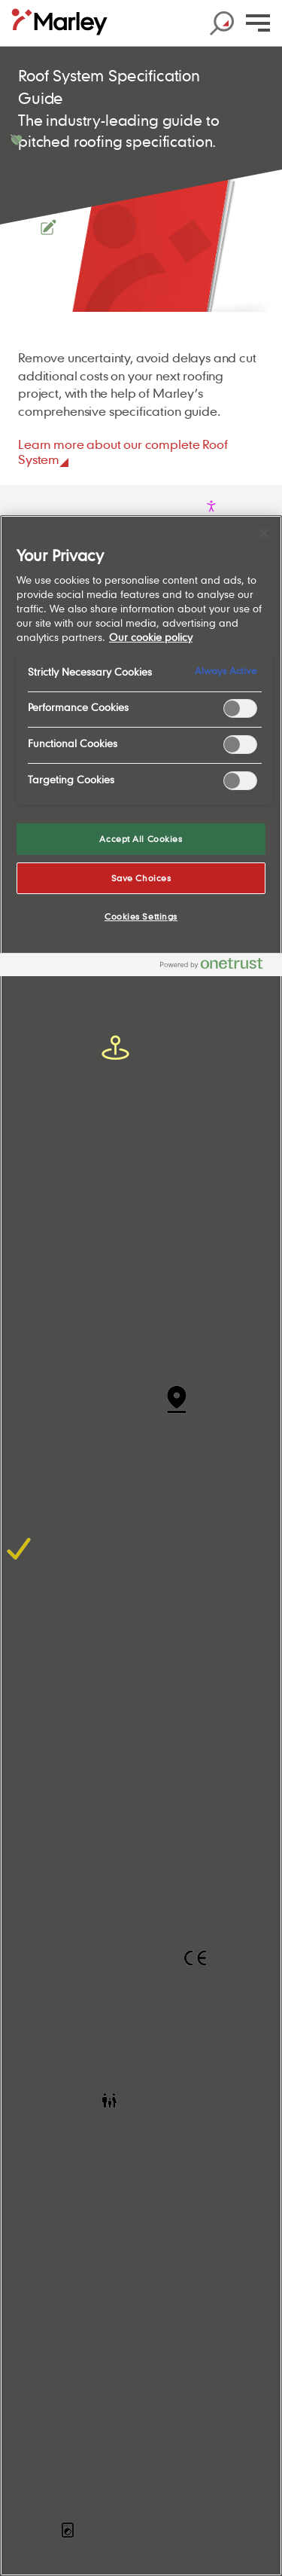 This screenshot has width=282, height=2576. What do you see at coordinates (16, 139) in the screenshot?
I see `remove from favorites` at bounding box center [16, 139].